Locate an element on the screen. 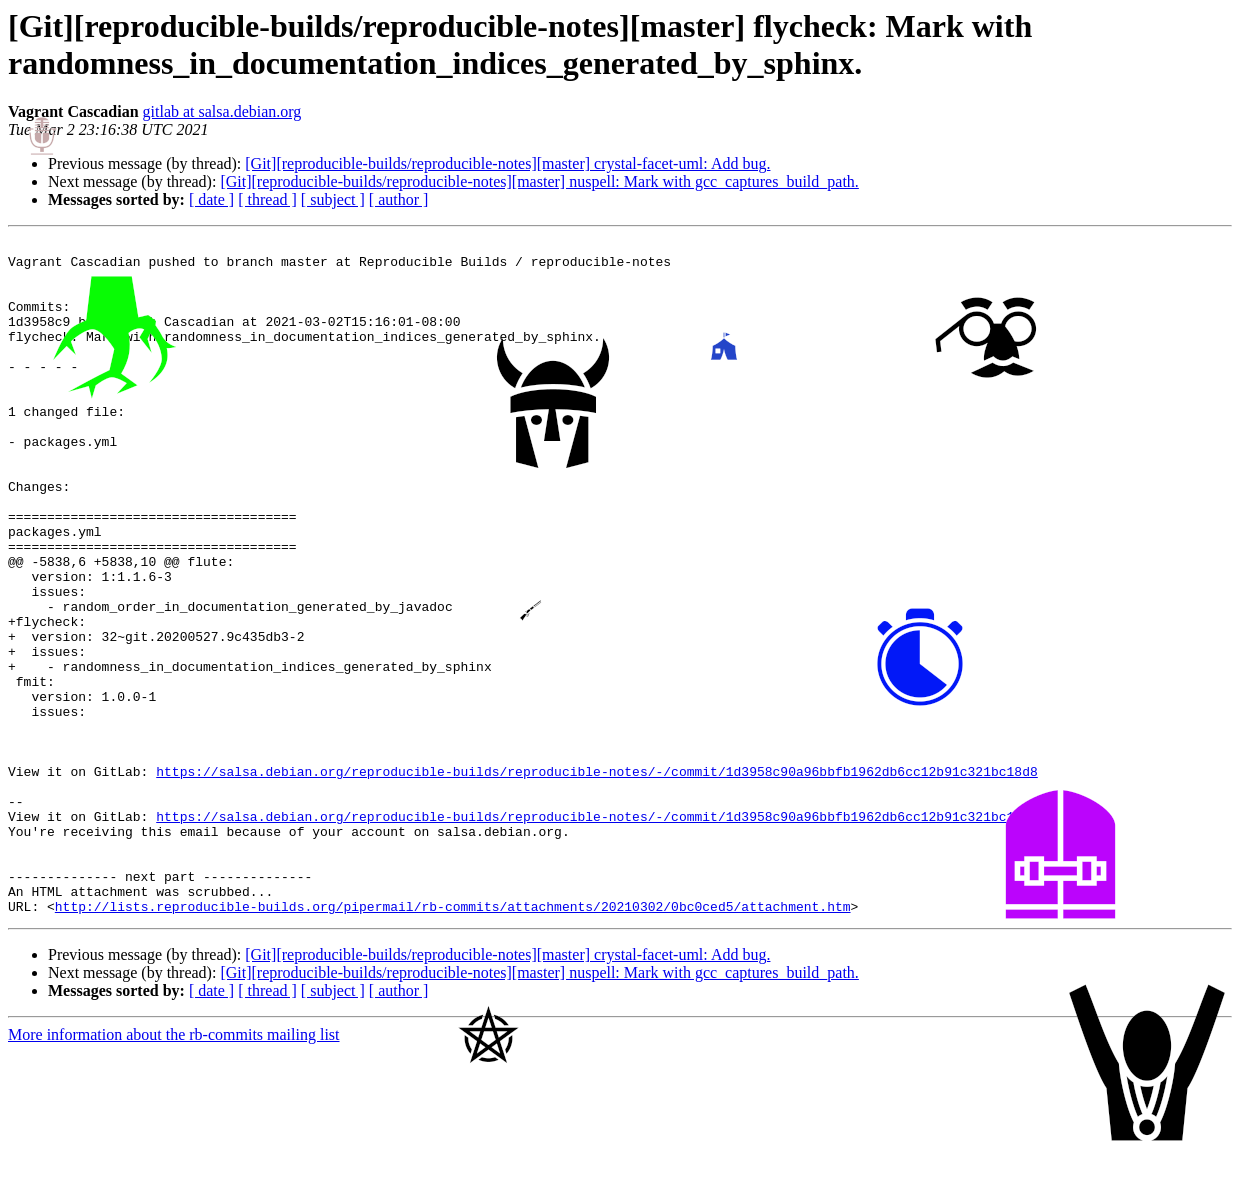 This screenshot has width=1240, height=1187. access voice recording features is located at coordinates (42, 136).